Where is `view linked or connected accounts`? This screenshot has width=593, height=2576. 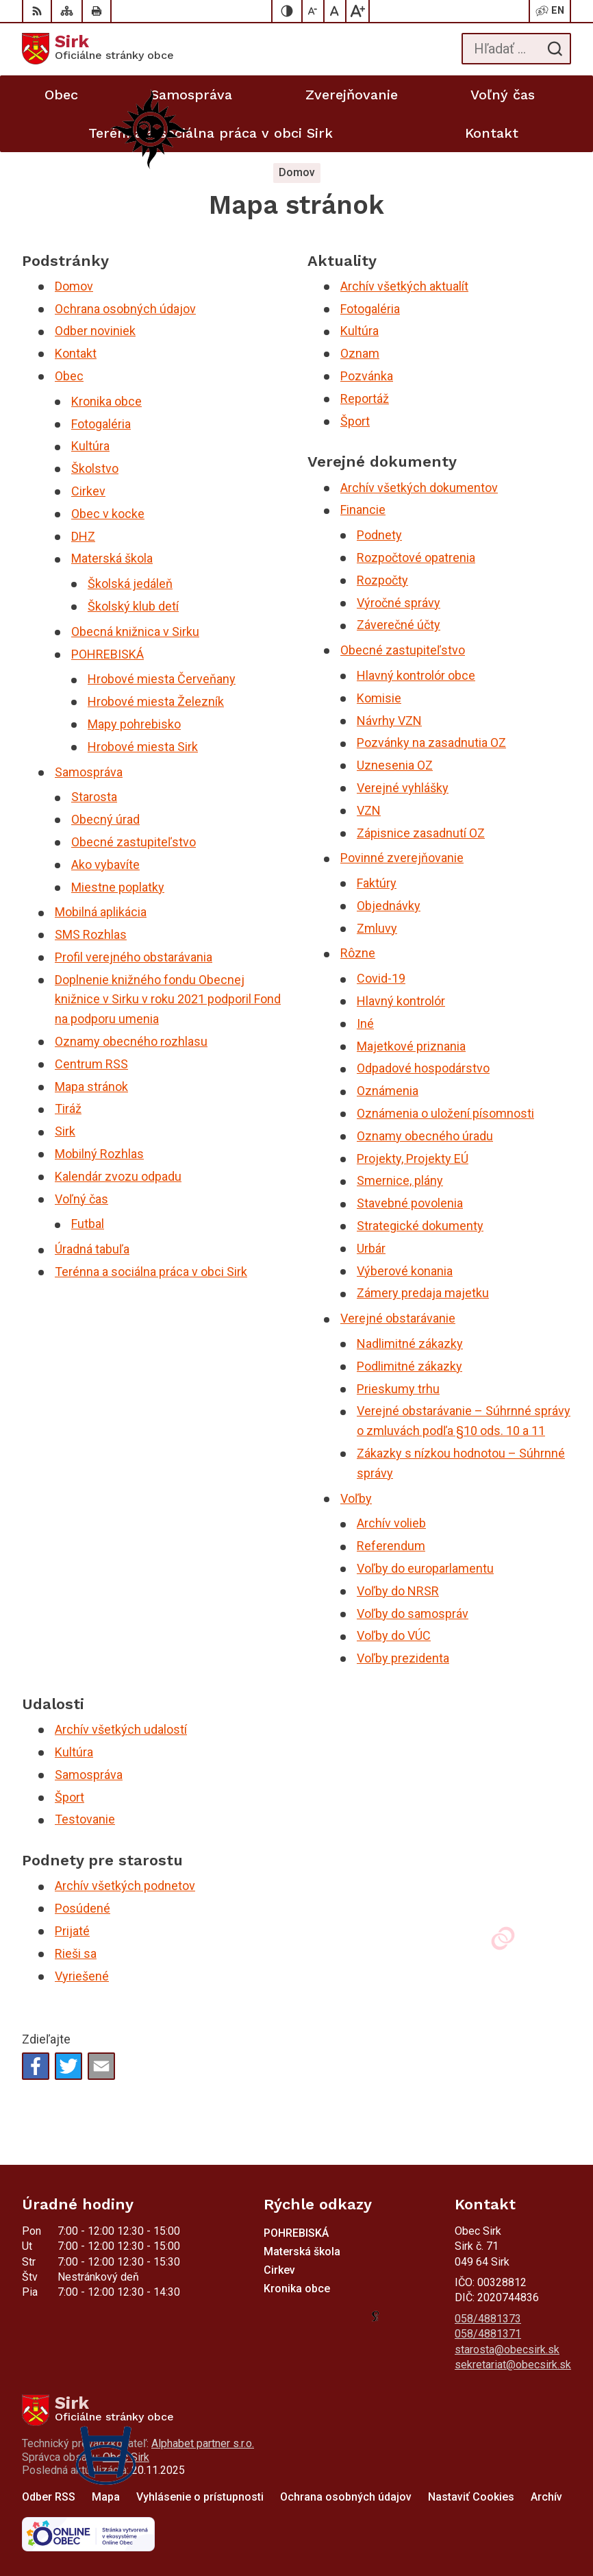 view linked or connected accounts is located at coordinates (503, 1938).